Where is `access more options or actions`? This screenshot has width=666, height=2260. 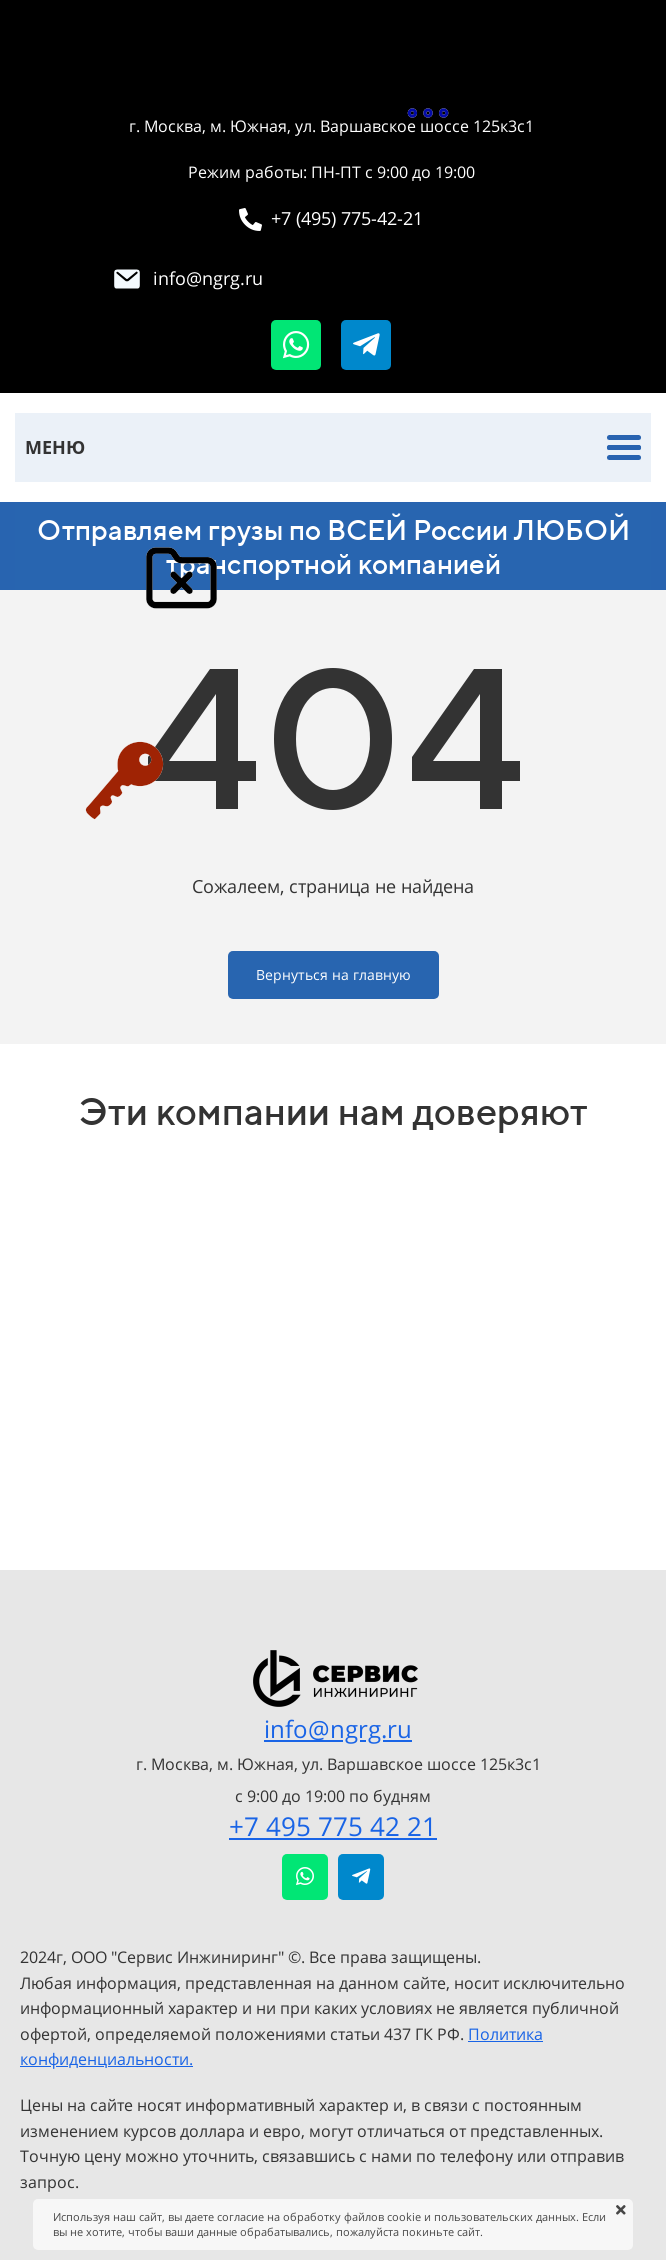 access more options or actions is located at coordinates (428, 113).